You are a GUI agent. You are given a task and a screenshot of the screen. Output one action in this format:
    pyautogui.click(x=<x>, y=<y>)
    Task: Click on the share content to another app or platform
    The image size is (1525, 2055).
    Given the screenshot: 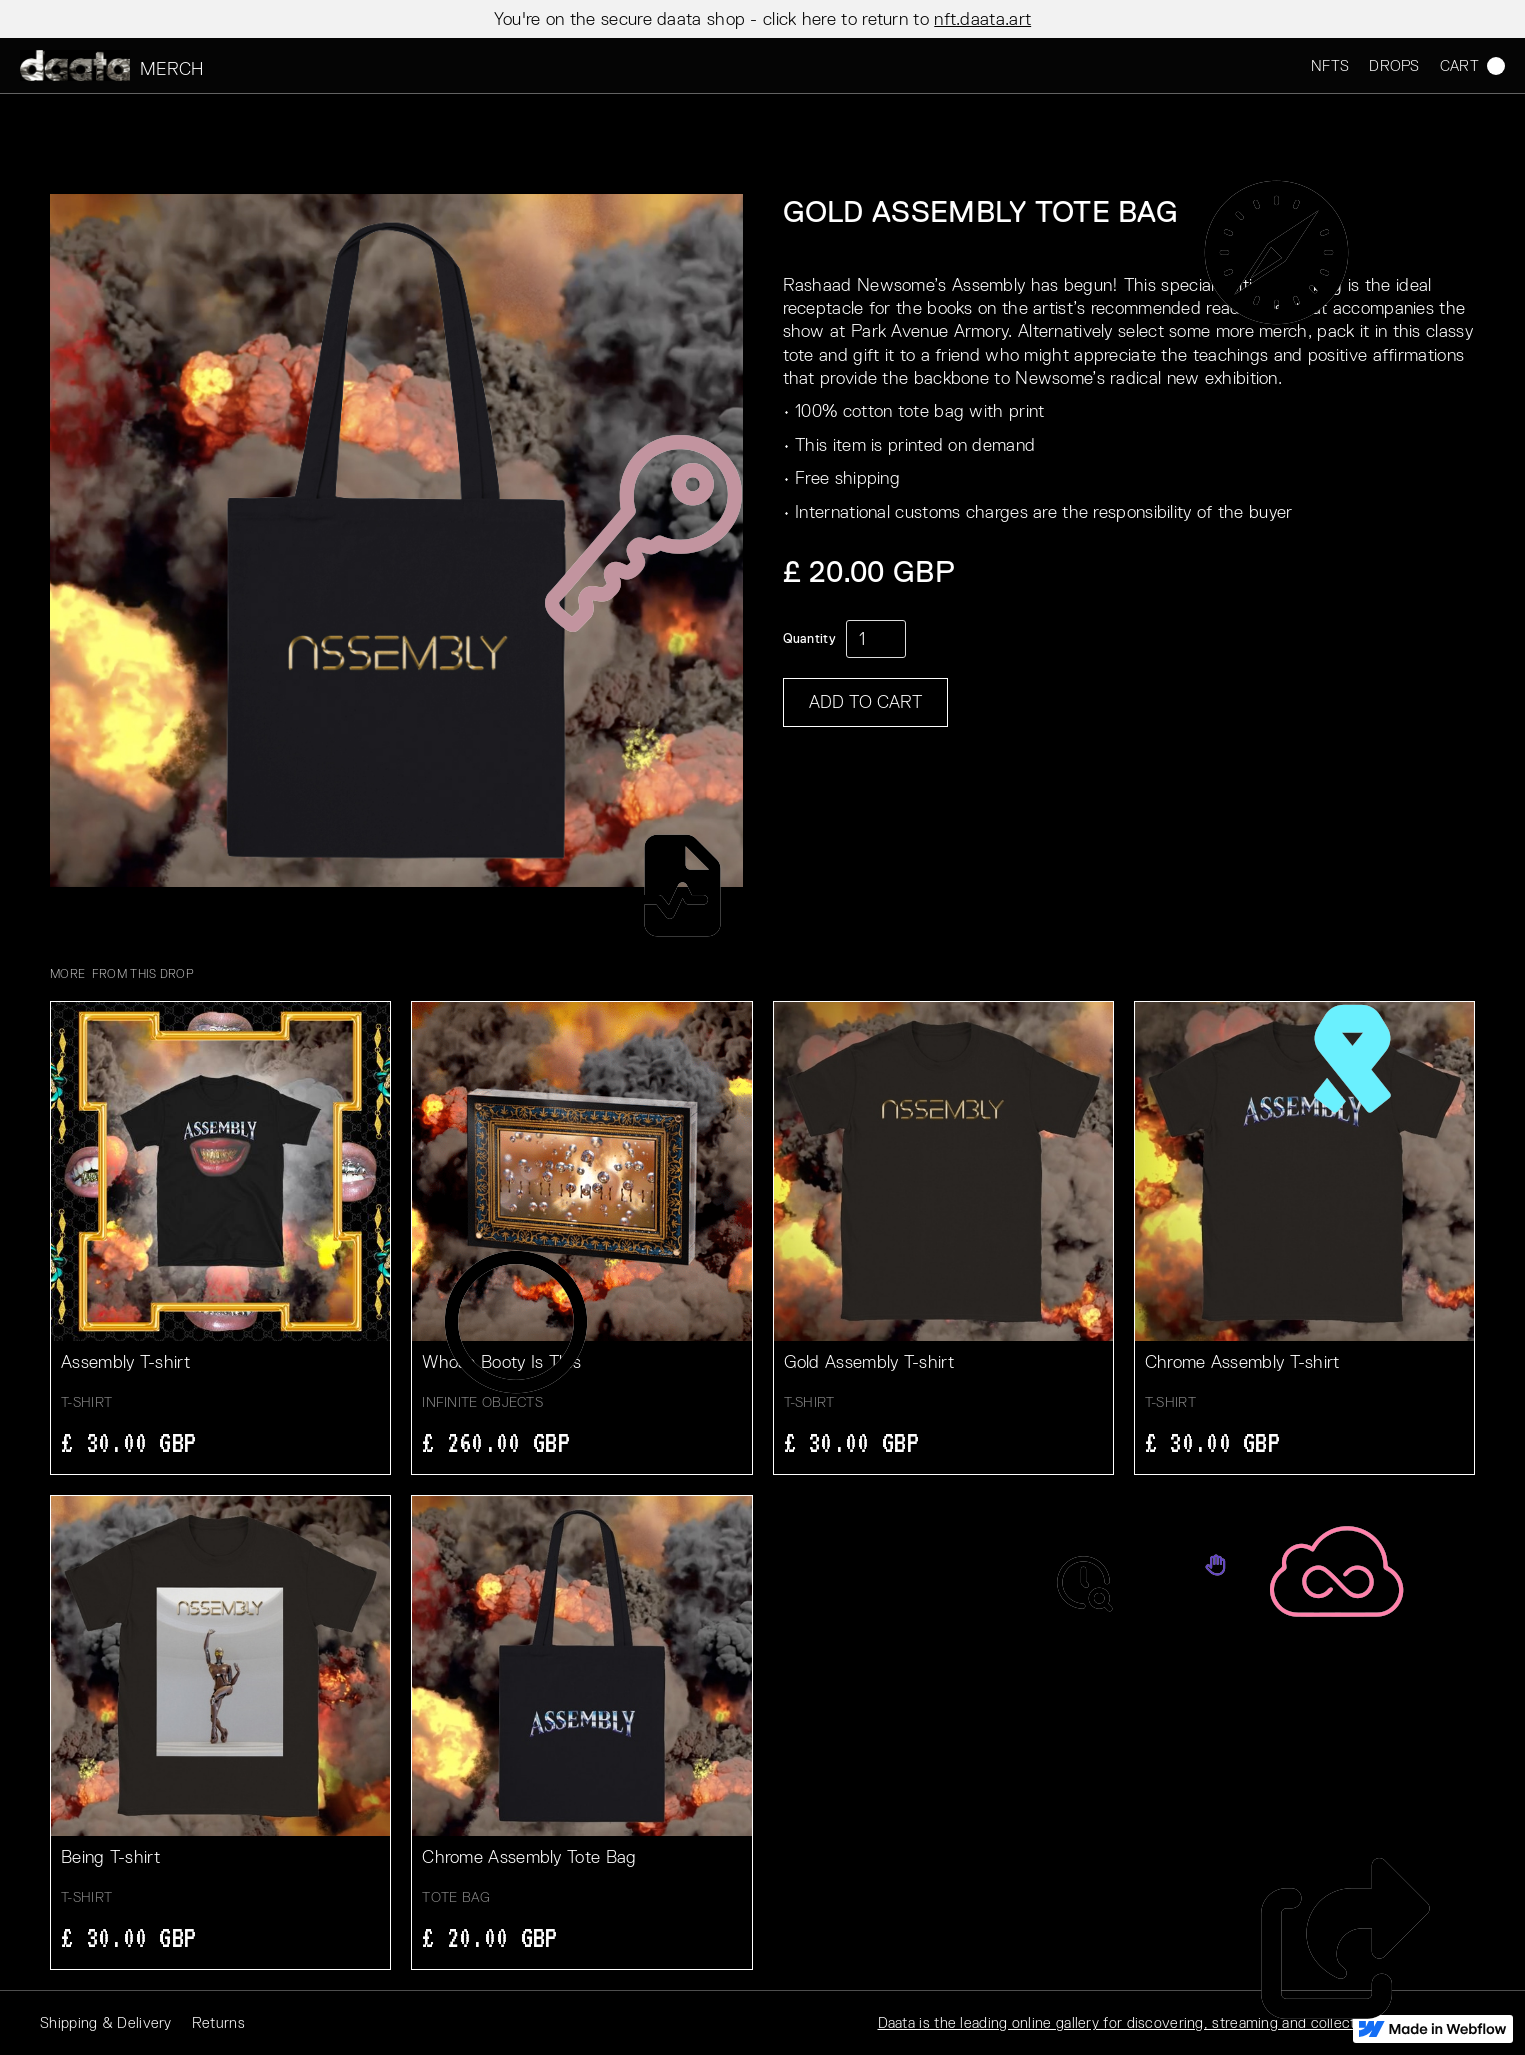 What is the action you would take?
    pyautogui.click(x=1341, y=1938)
    